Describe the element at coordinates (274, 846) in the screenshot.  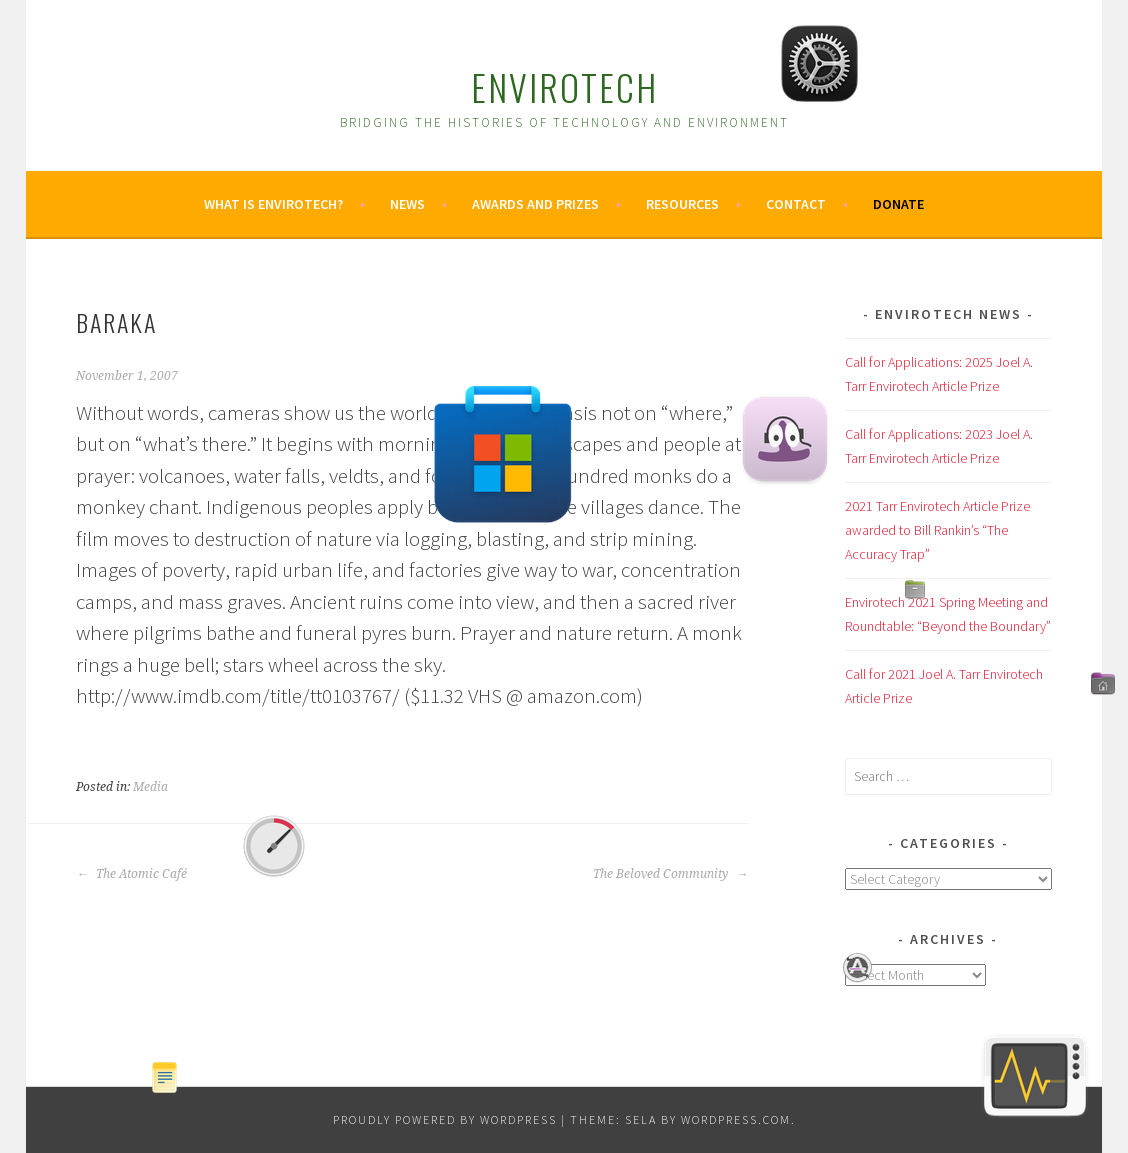
I see `open sysprof system profiler application` at that location.